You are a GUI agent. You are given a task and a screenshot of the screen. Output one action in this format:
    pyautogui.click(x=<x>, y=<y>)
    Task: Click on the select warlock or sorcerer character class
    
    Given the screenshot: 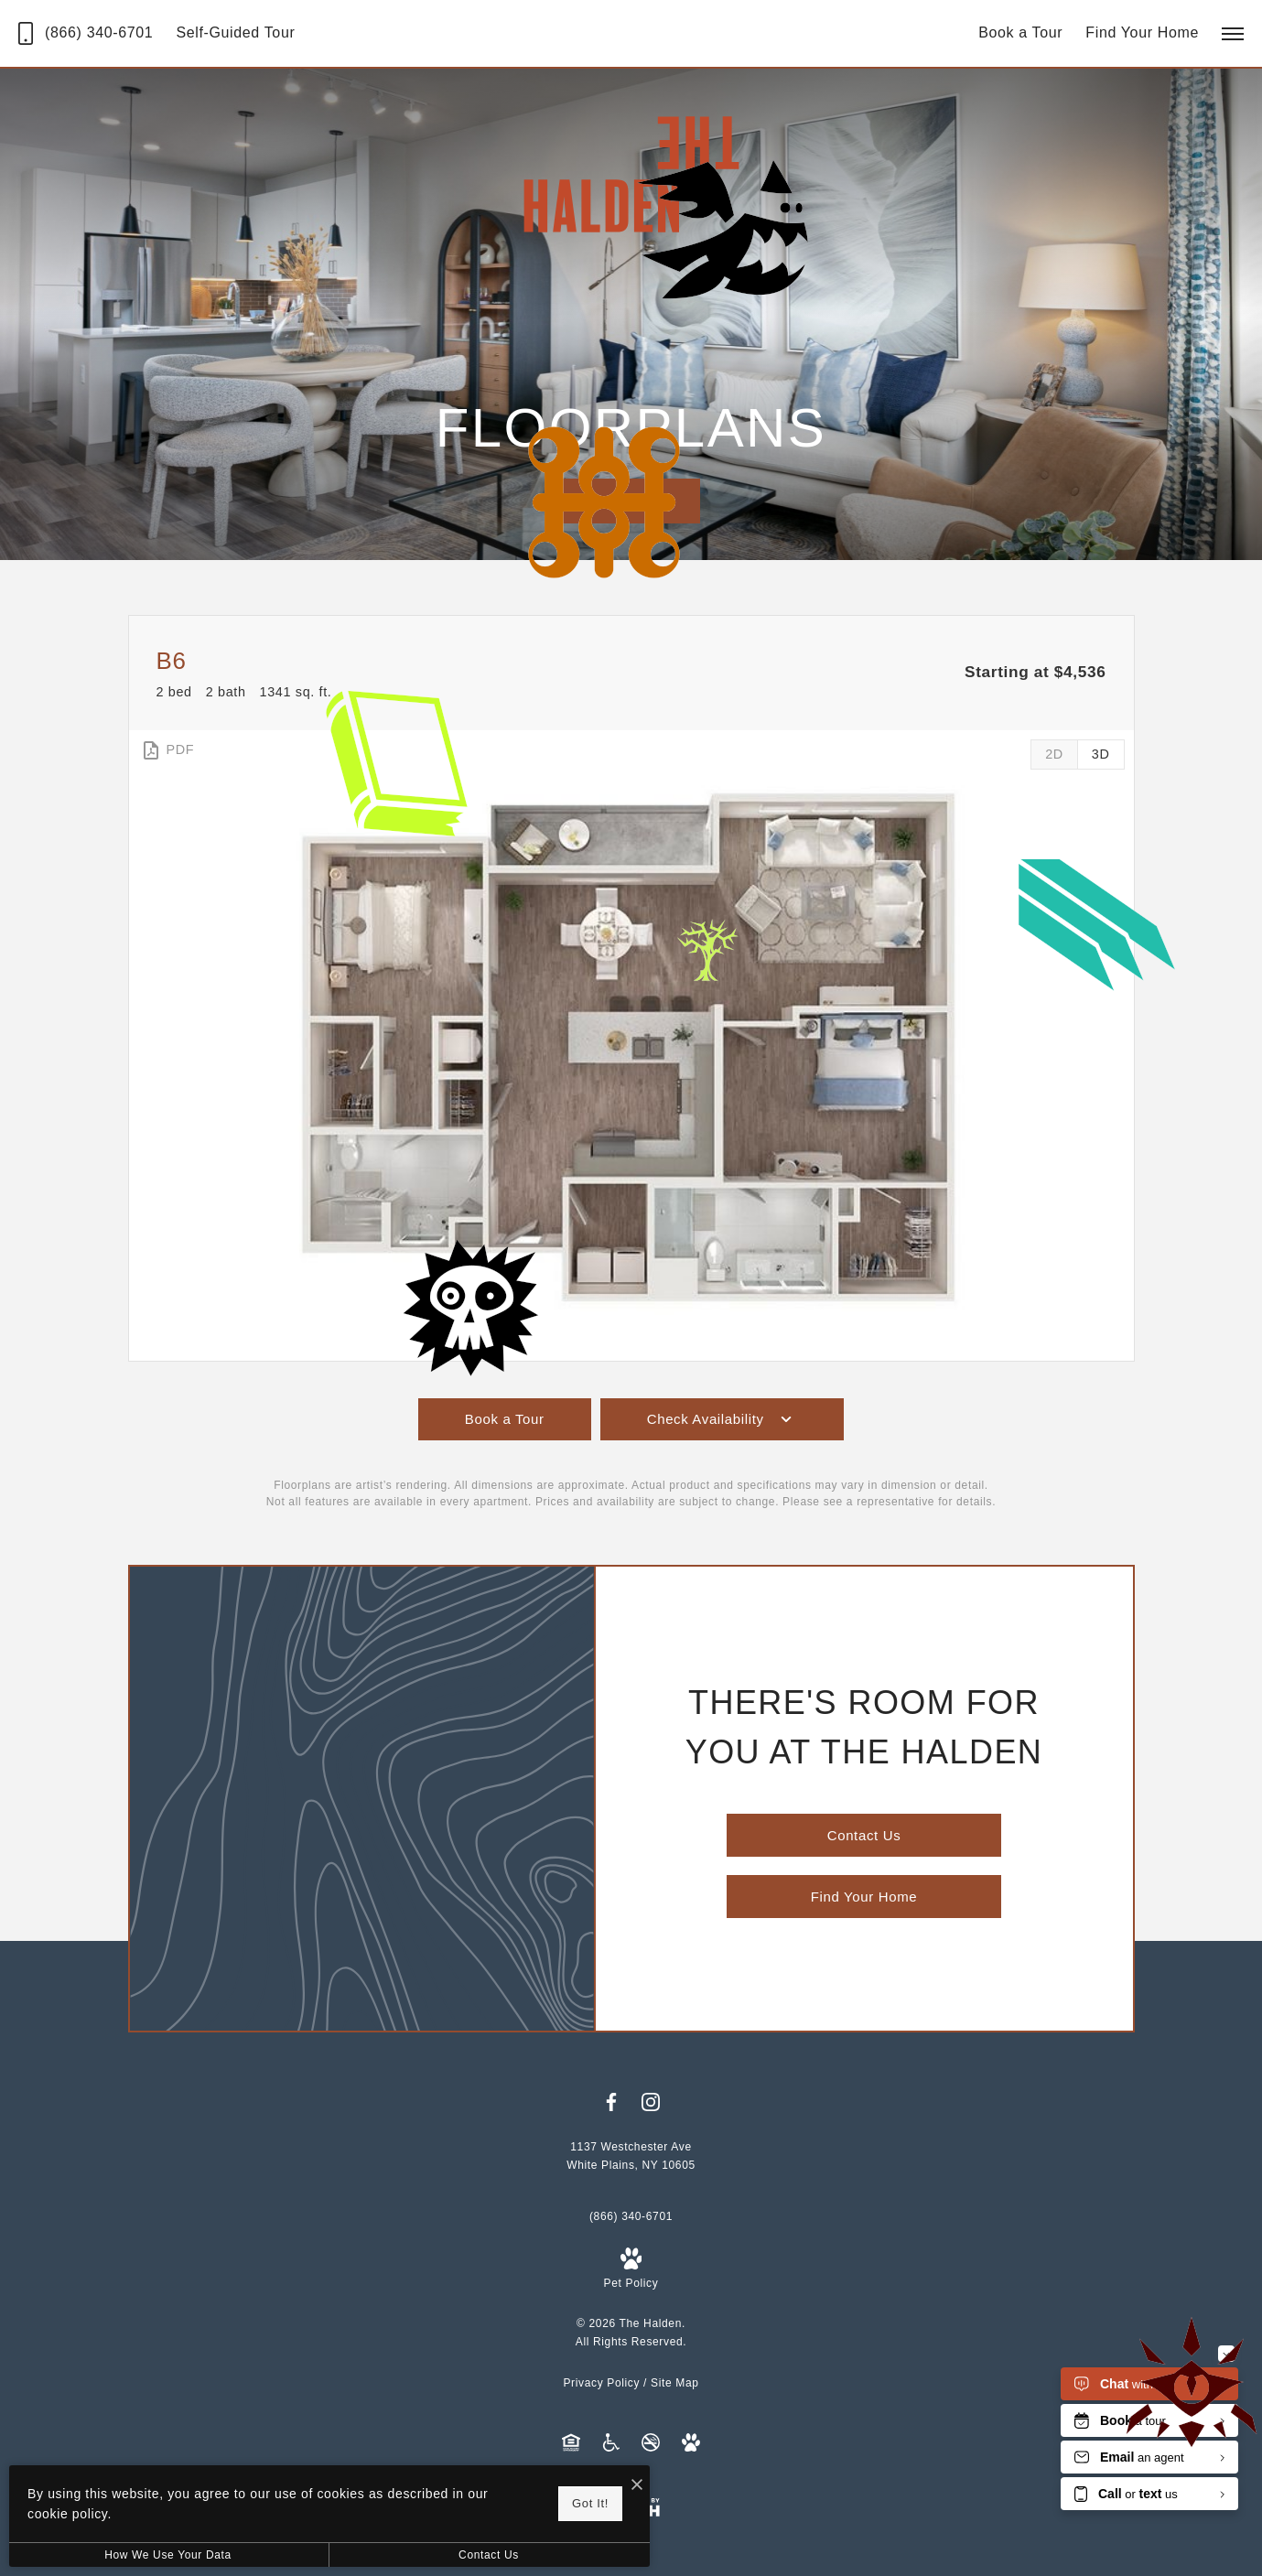 What is the action you would take?
    pyautogui.click(x=1192, y=2382)
    